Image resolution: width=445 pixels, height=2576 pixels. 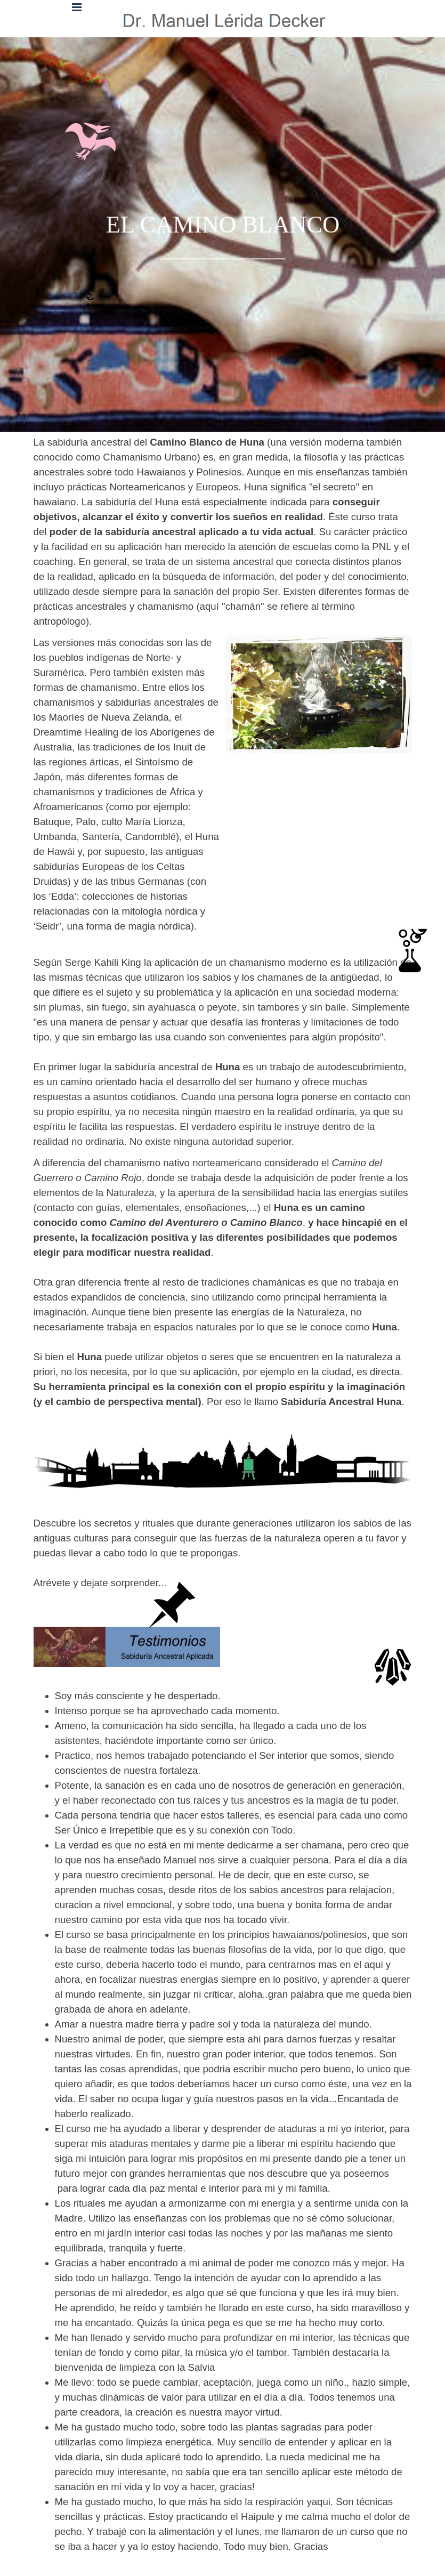 I want to click on pterodactyl or flying dinosaur icon for a game element, so click(x=90, y=141).